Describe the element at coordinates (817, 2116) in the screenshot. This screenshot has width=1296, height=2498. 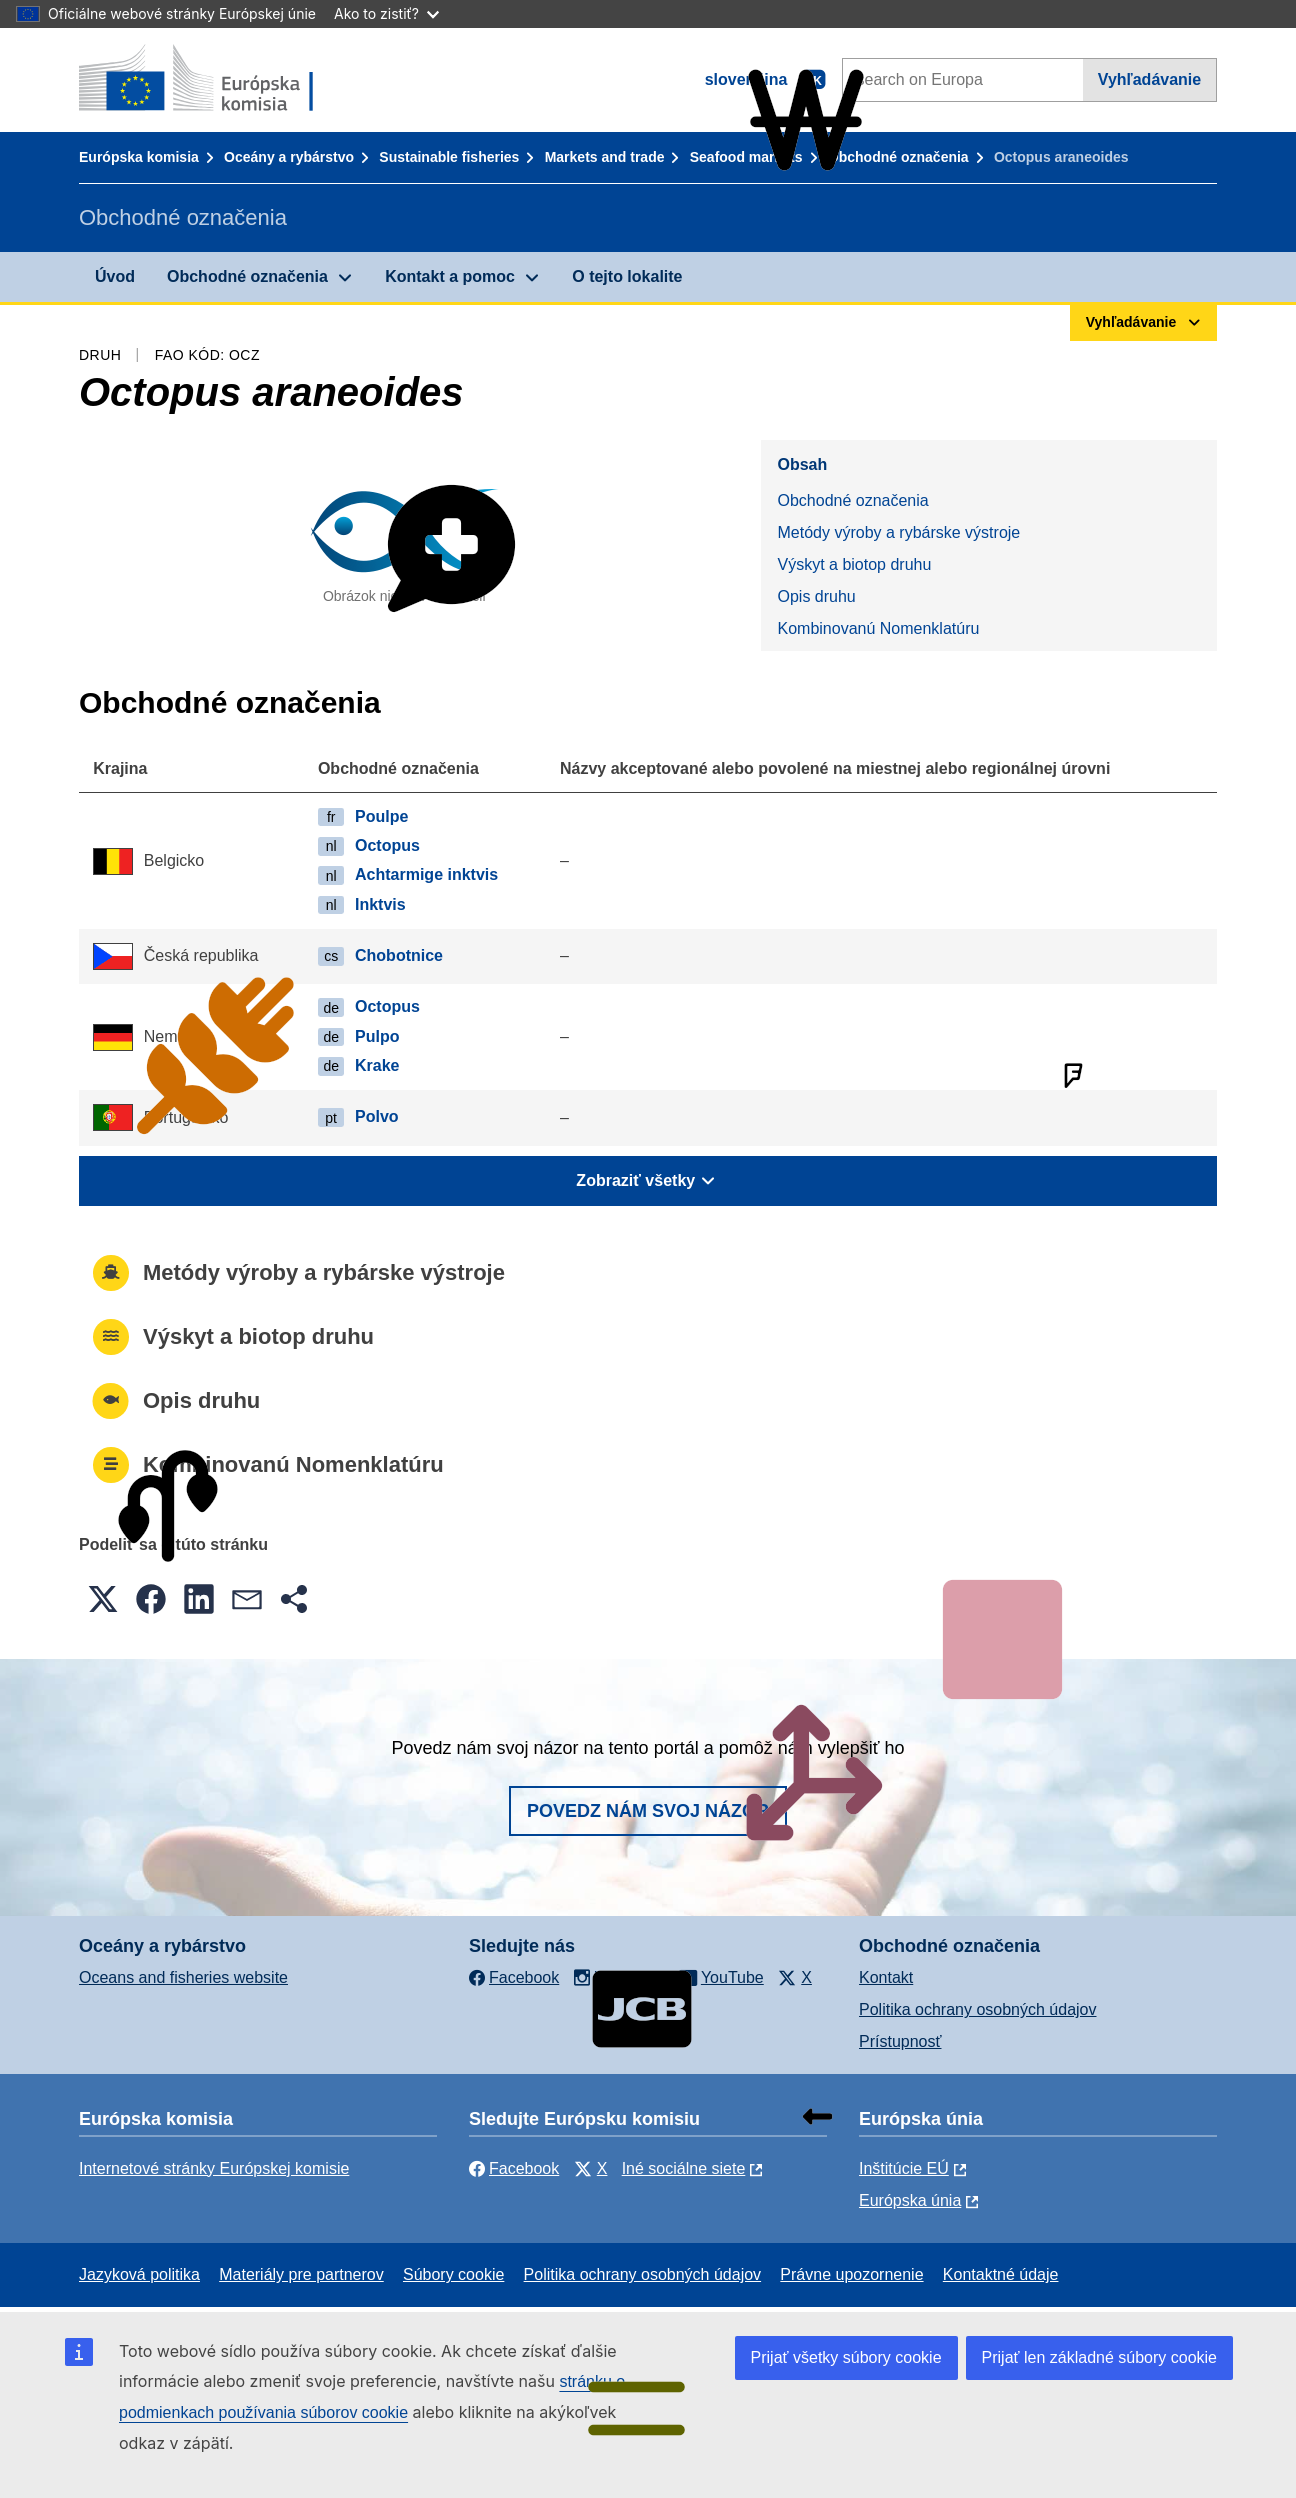
I see `go back to previous screen` at that location.